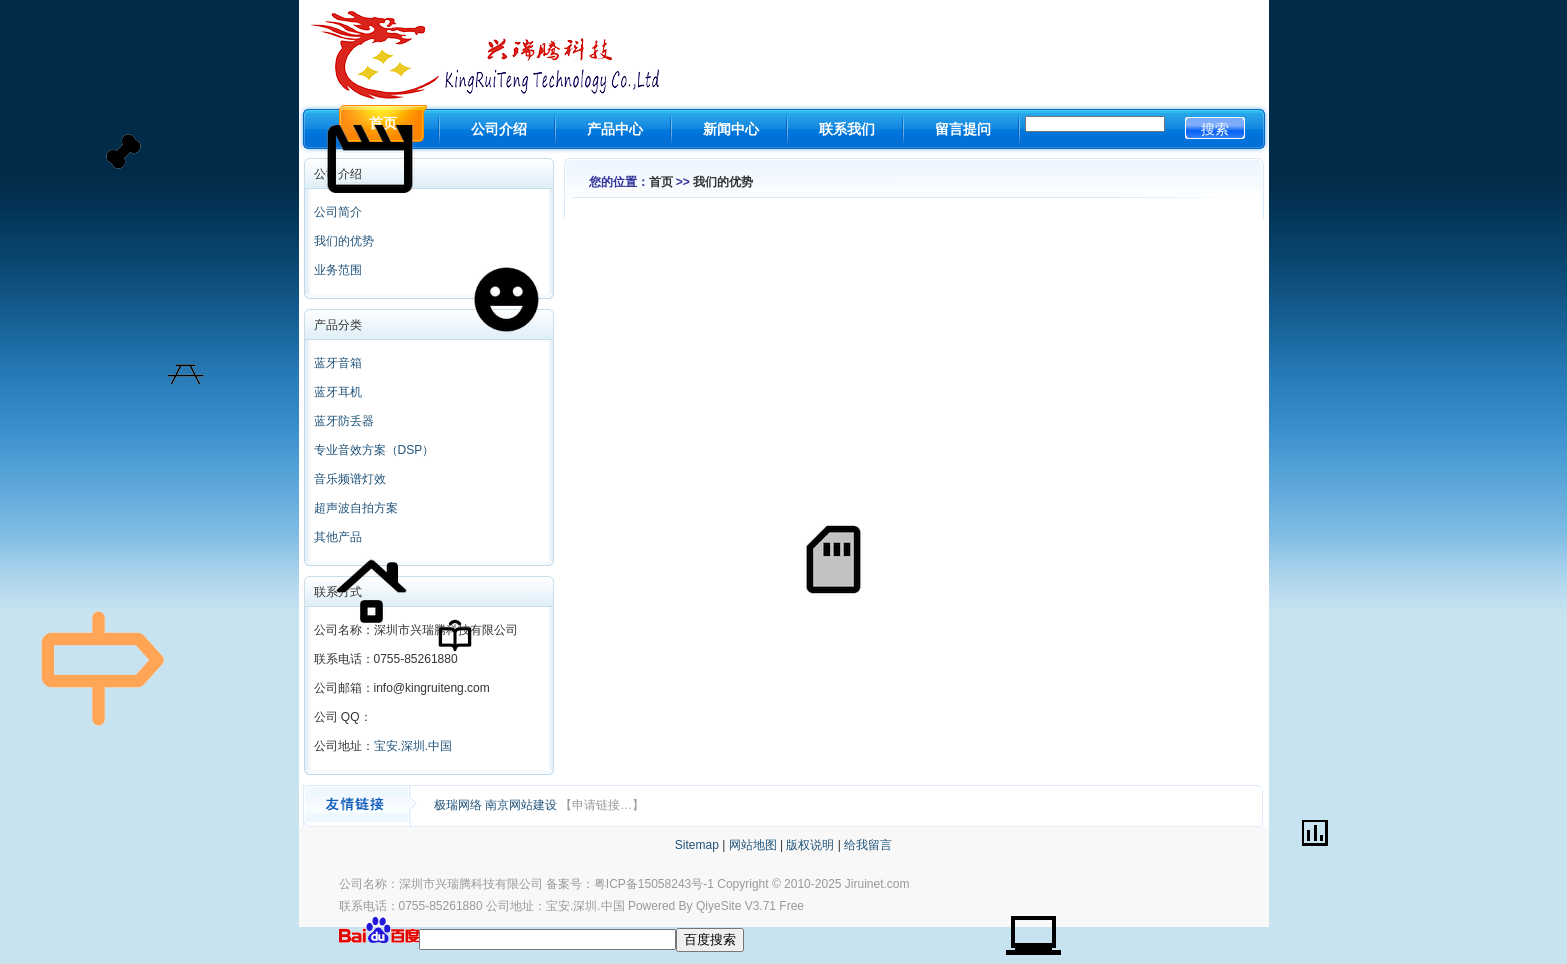  What do you see at coordinates (98, 668) in the screenshot?
I see `navigate to directions or wayfinding` at bounding box center [98, 668].